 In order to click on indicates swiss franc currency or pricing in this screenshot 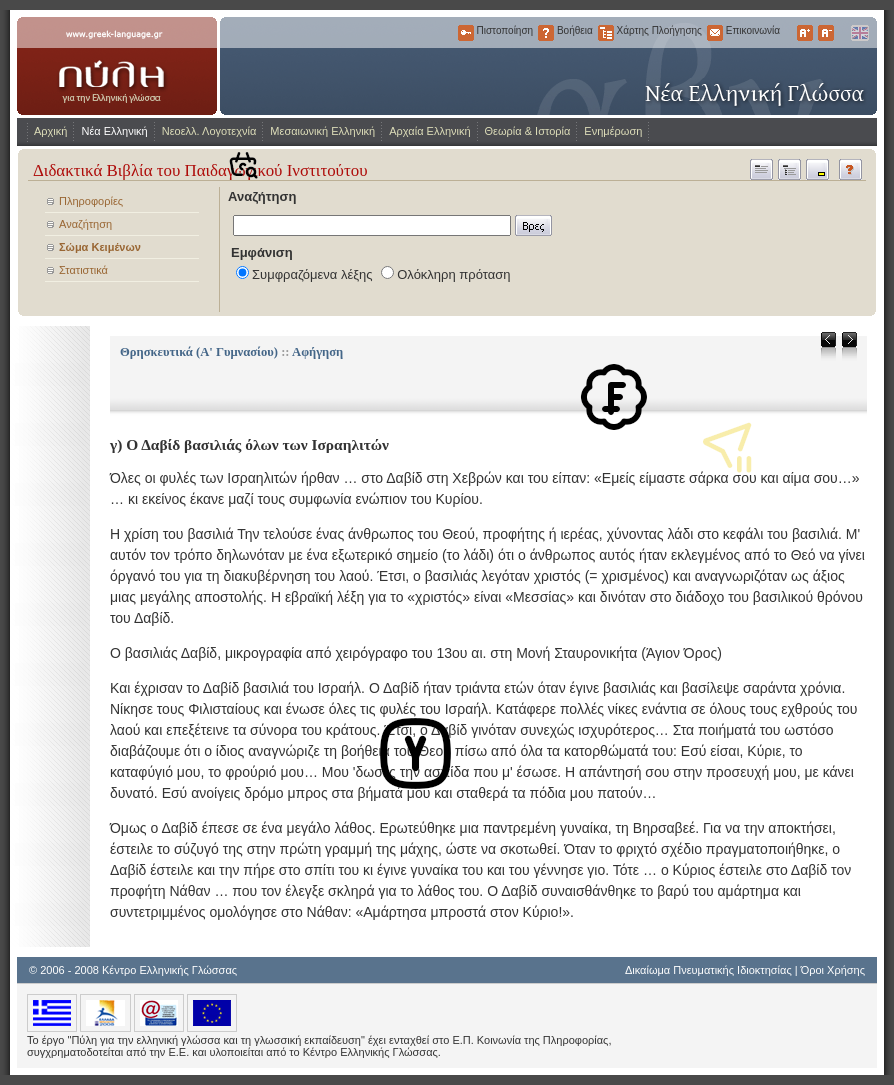, I will do `click(614, 397)`.